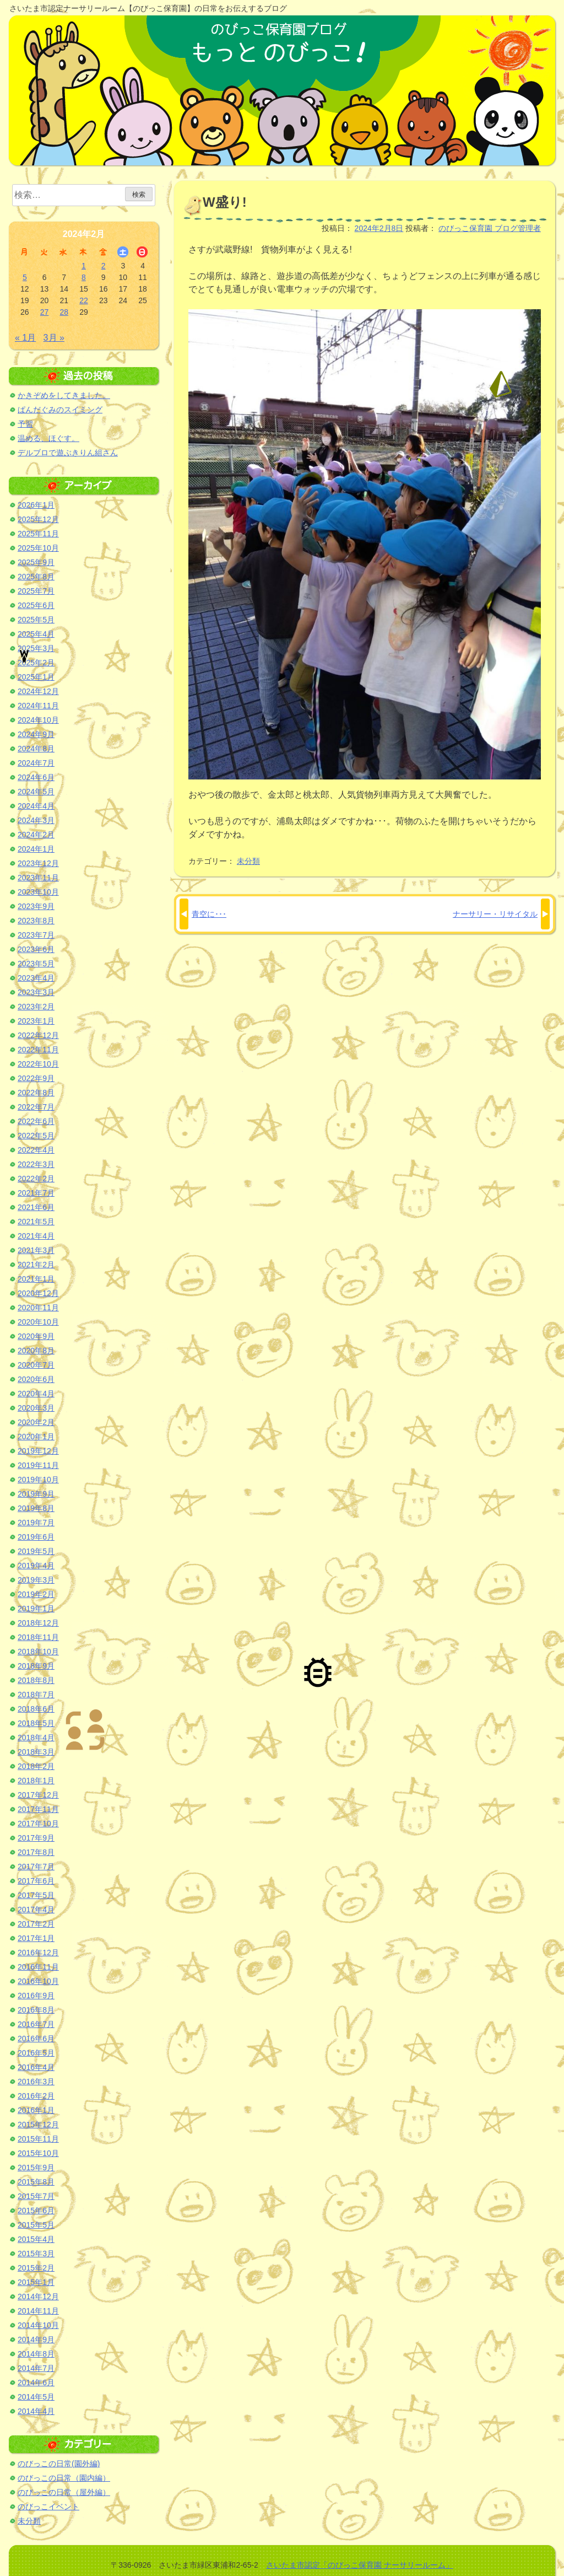 The image size is (564, 2576). What do you see at coordinates (24, 657) in the screenshot?
I see `WP Rocket plugin logo` at bounding box center [24, 657].